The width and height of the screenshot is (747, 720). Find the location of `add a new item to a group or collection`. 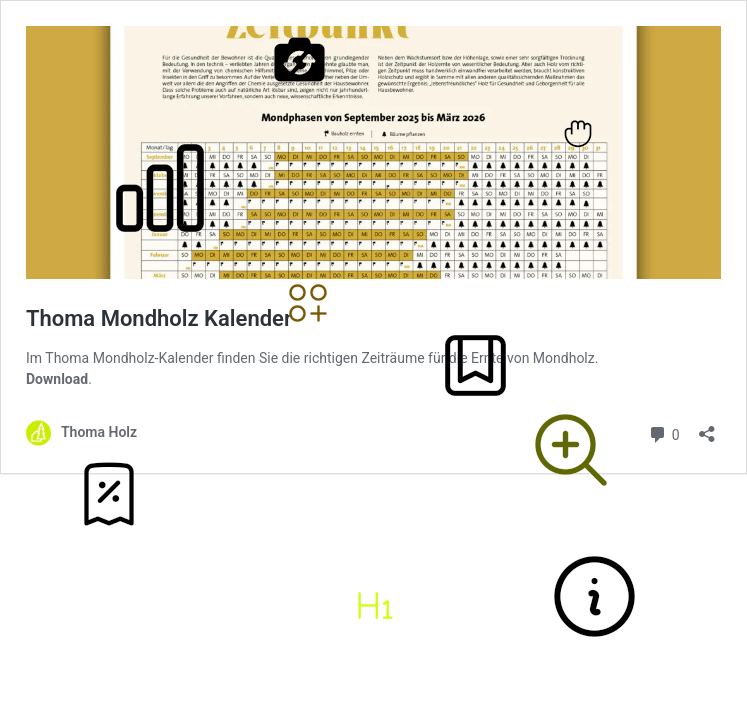

add a new item to a group or collection is located at coordinates (308, 303).